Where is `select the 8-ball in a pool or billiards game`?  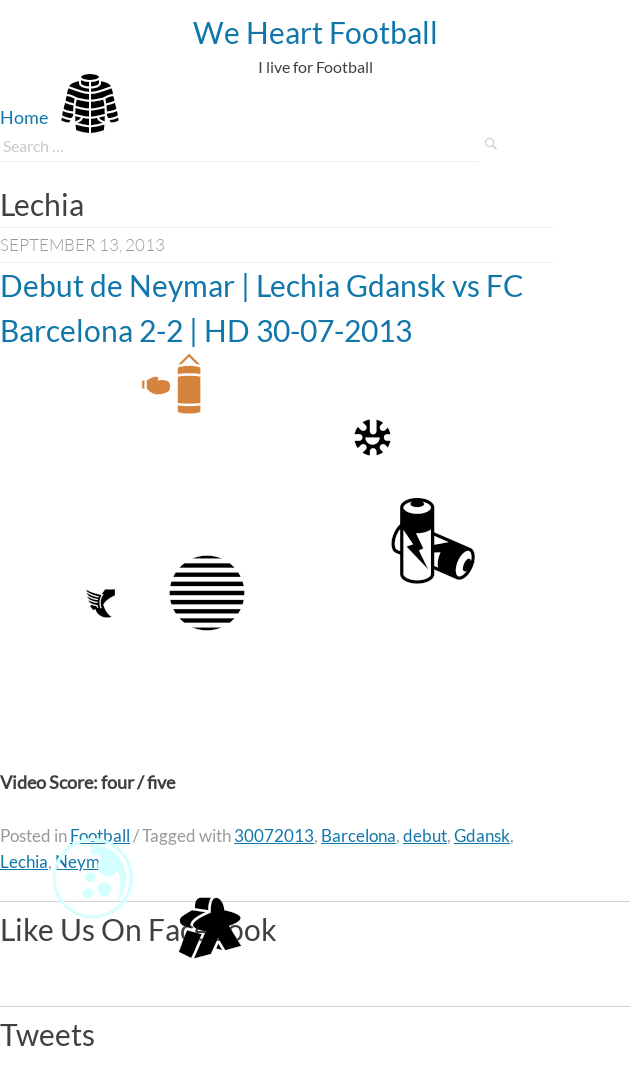
select the 8-ball in a pool or billiards game is located at coordinates (92, 878).